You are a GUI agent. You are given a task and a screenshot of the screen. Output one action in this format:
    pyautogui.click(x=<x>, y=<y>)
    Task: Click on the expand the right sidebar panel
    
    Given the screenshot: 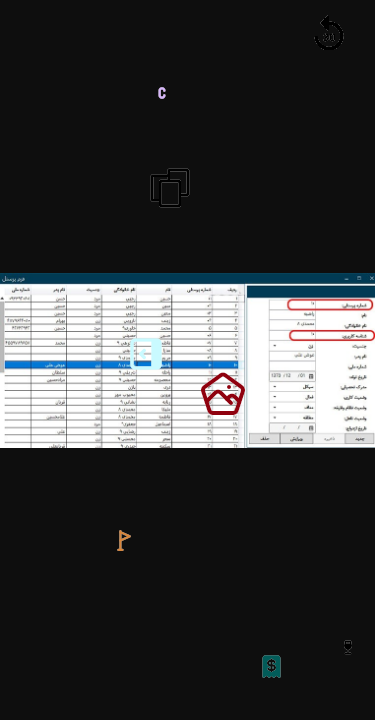 What is the action you would take?
    pyautogui.click(x=146, y=354)
    